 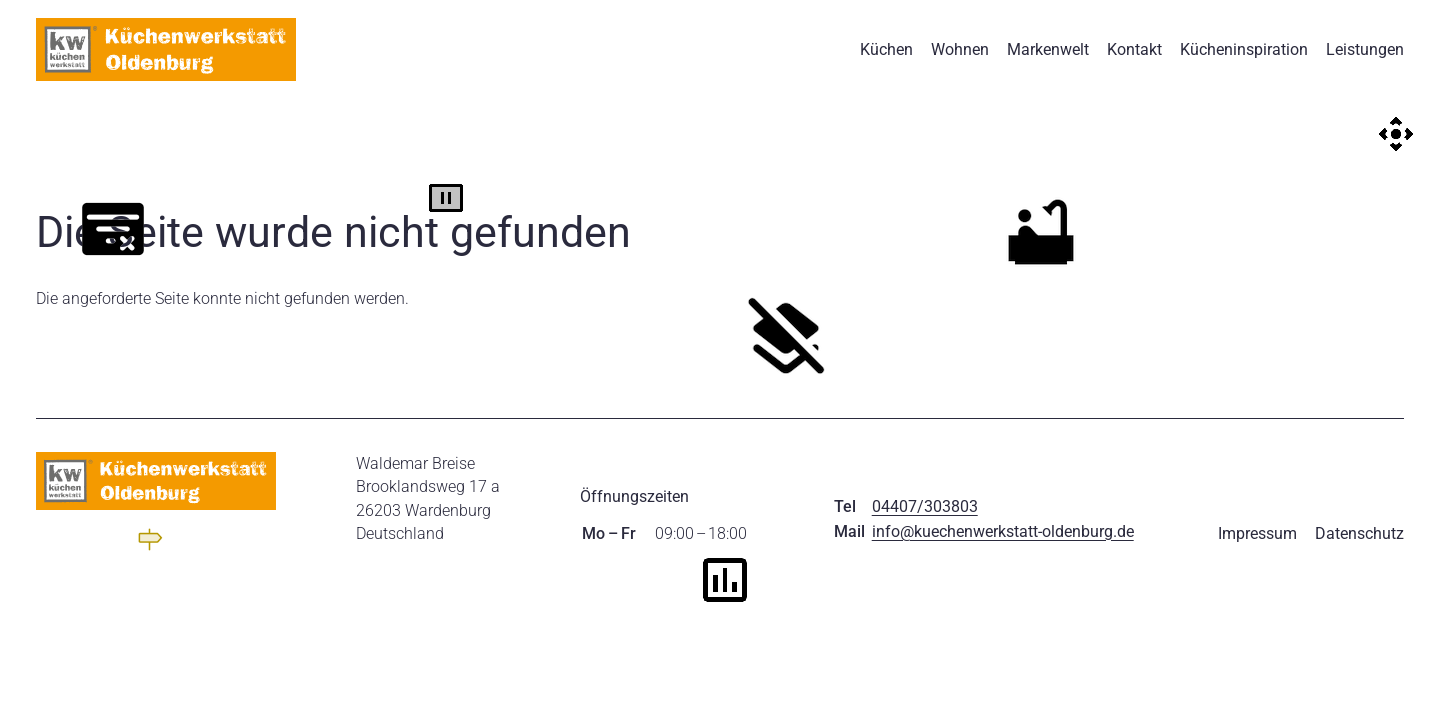 I want to click on indicates bathroom amenities available, so click(x=1041, y=232).